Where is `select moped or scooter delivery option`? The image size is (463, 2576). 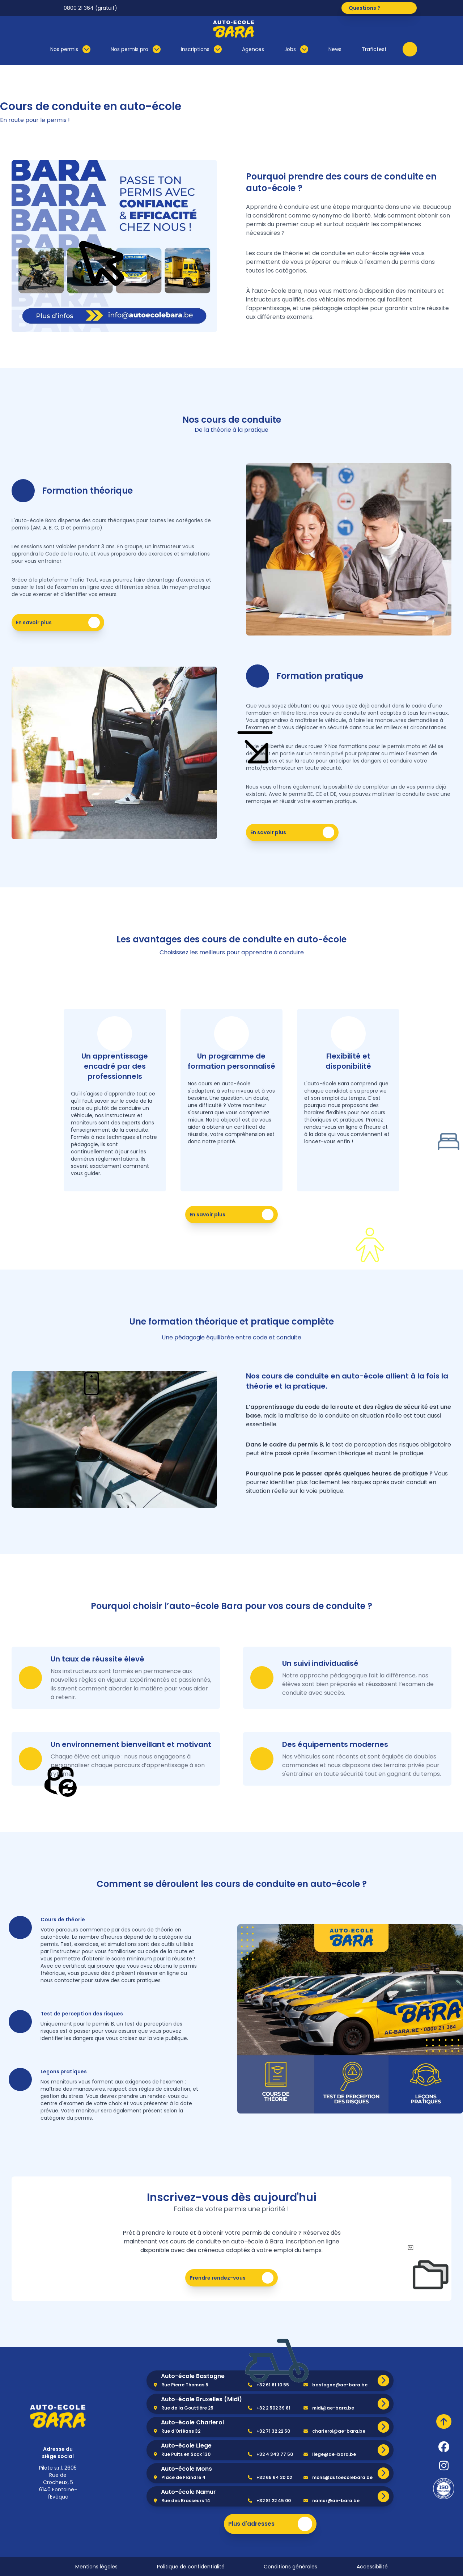 select moped or scooter delivery option is located at coordinates (277, 2362).